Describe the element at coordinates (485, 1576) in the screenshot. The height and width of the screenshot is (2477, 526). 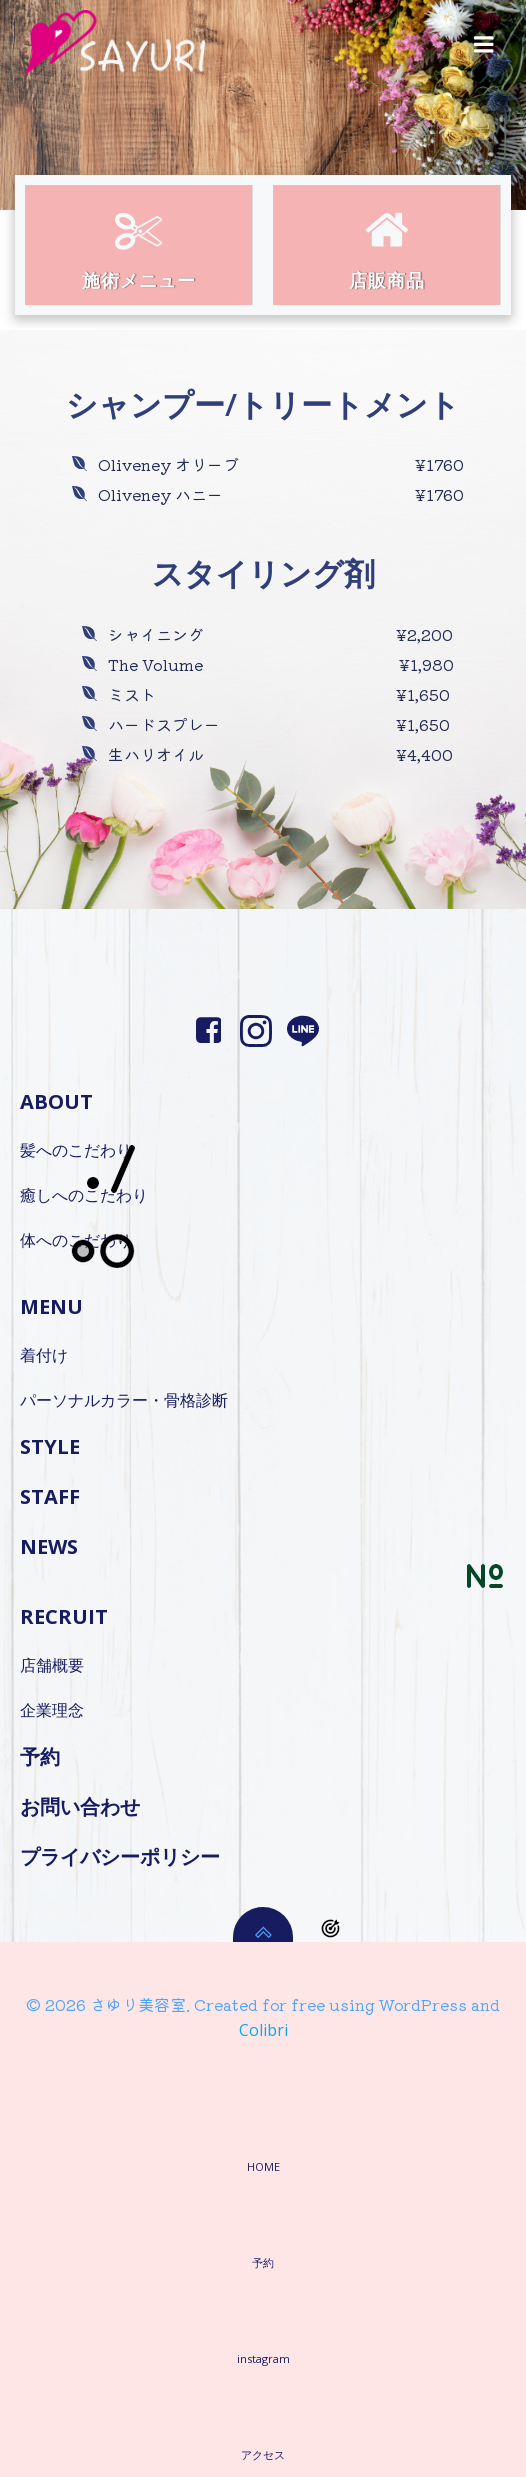
I see `insert a number or numero symbol` at that location.